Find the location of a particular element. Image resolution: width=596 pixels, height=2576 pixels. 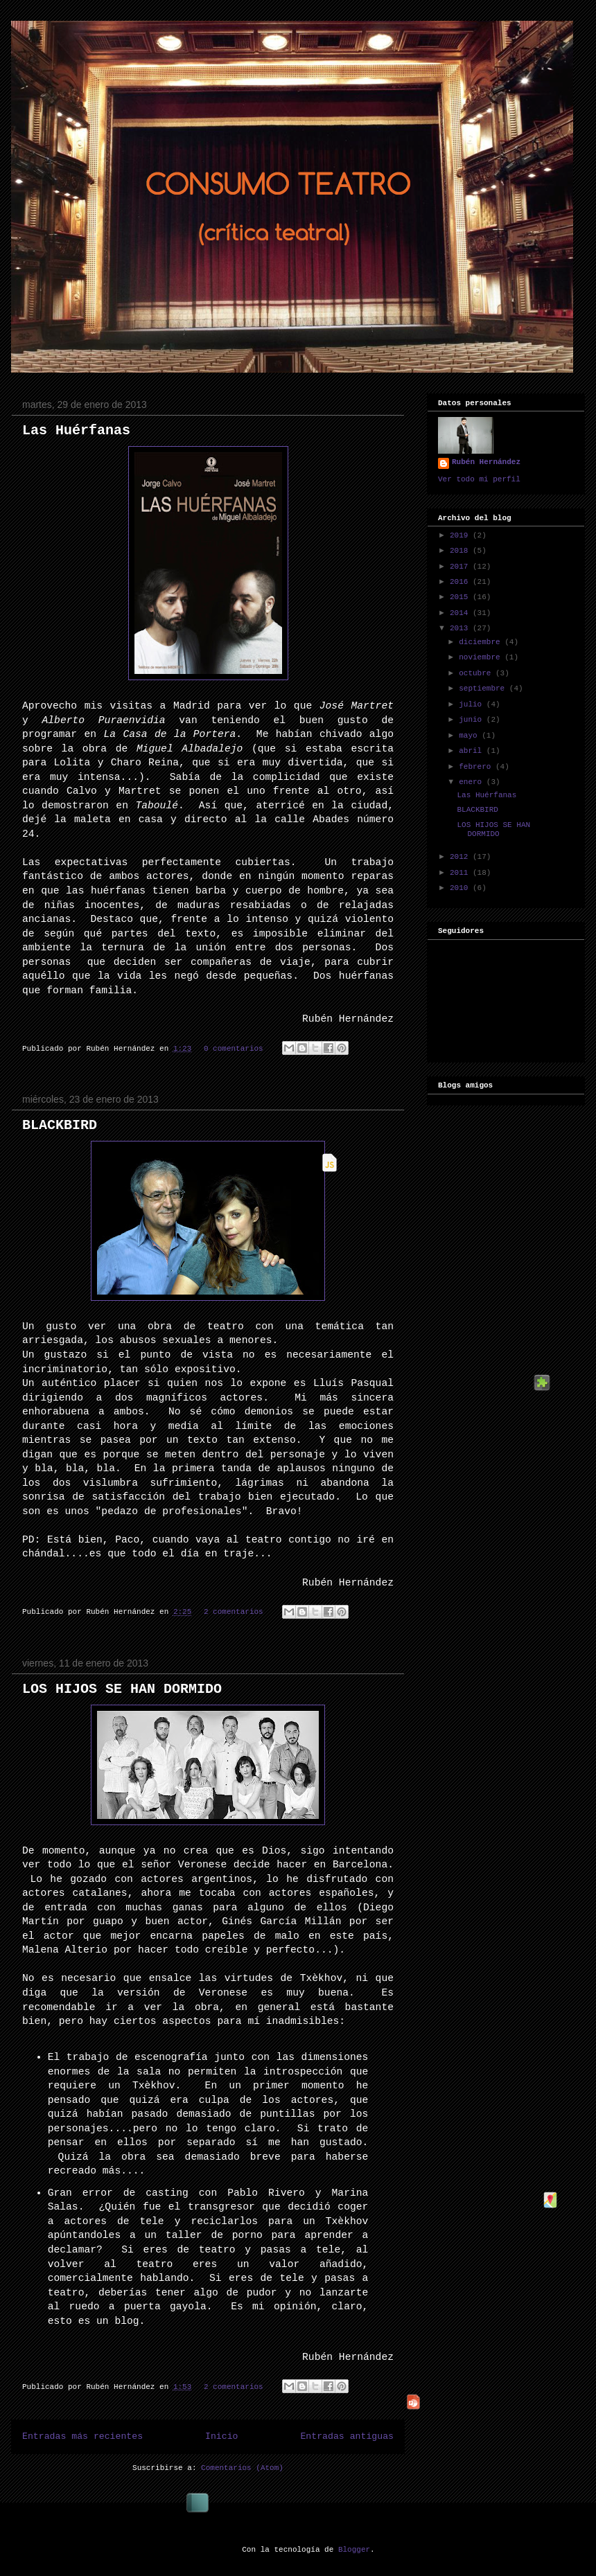

a PowerPoint slideshow file is located at coordinates (413, 2401).